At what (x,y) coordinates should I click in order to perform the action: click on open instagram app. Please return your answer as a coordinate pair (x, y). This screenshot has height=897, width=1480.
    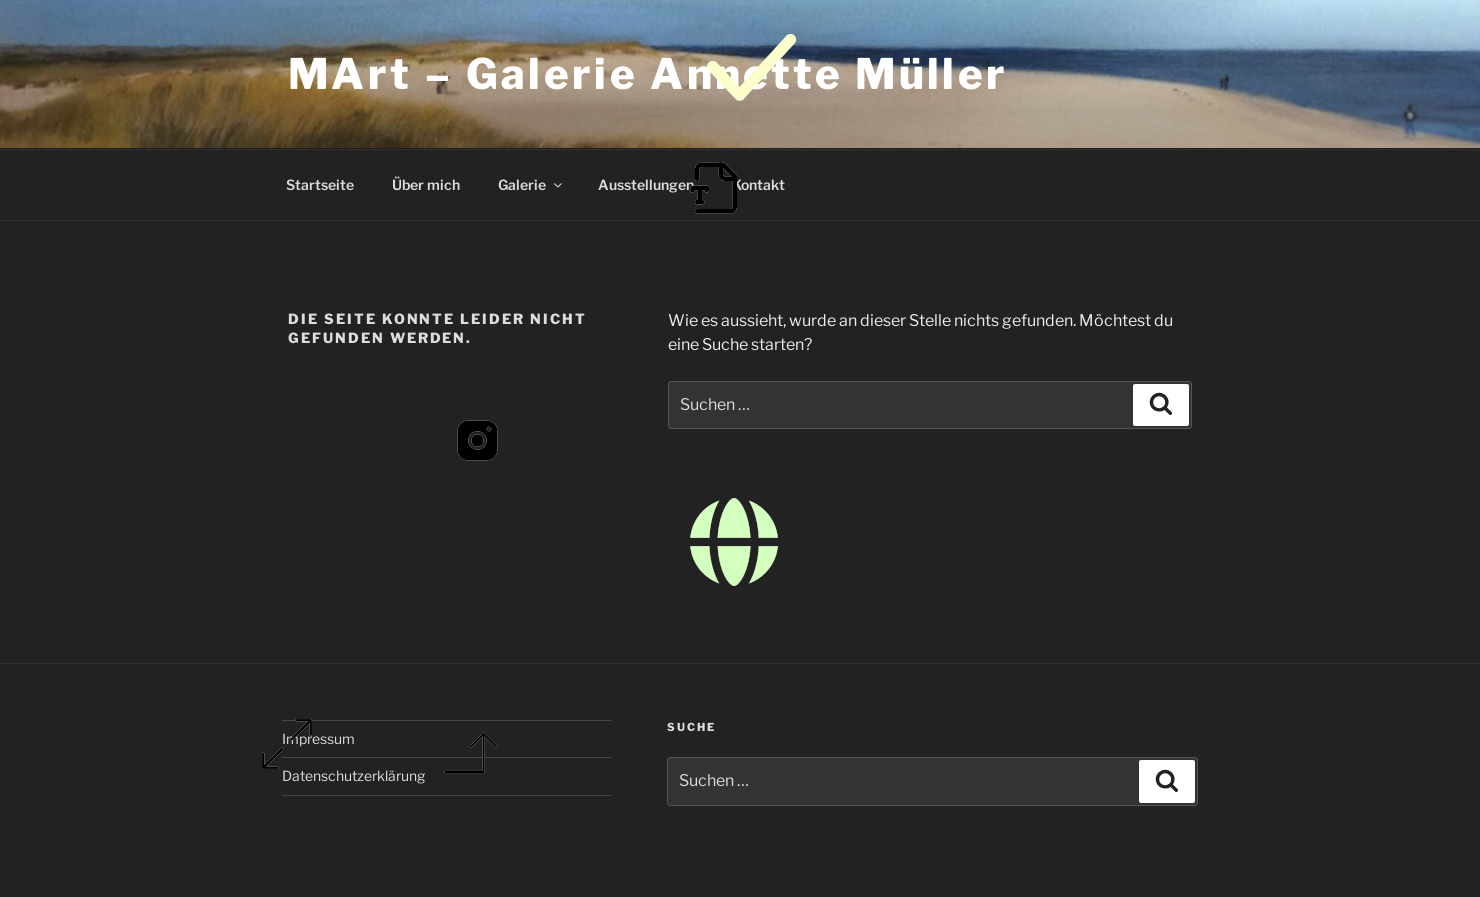
    Looking at the image, I should click on (477, 440).